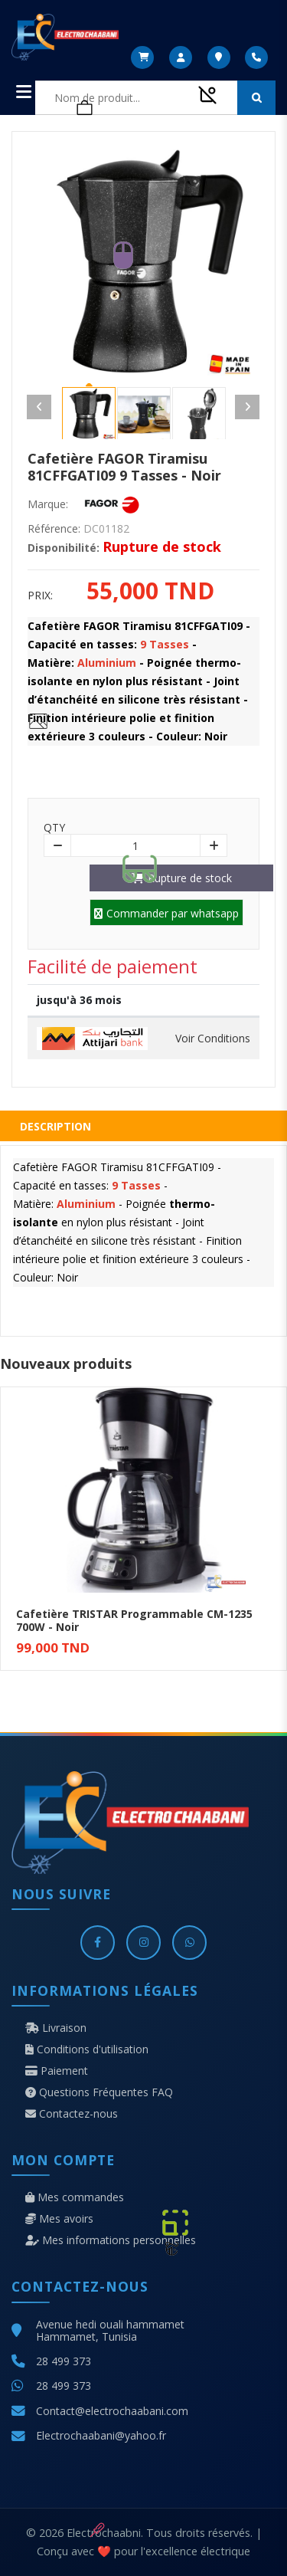 The width and height of the screenshot is (287, 2576). What do you see at coordinates (84, 108) in the screenshot?
I see `view your shopping bag` at bounding box center [84, 108].